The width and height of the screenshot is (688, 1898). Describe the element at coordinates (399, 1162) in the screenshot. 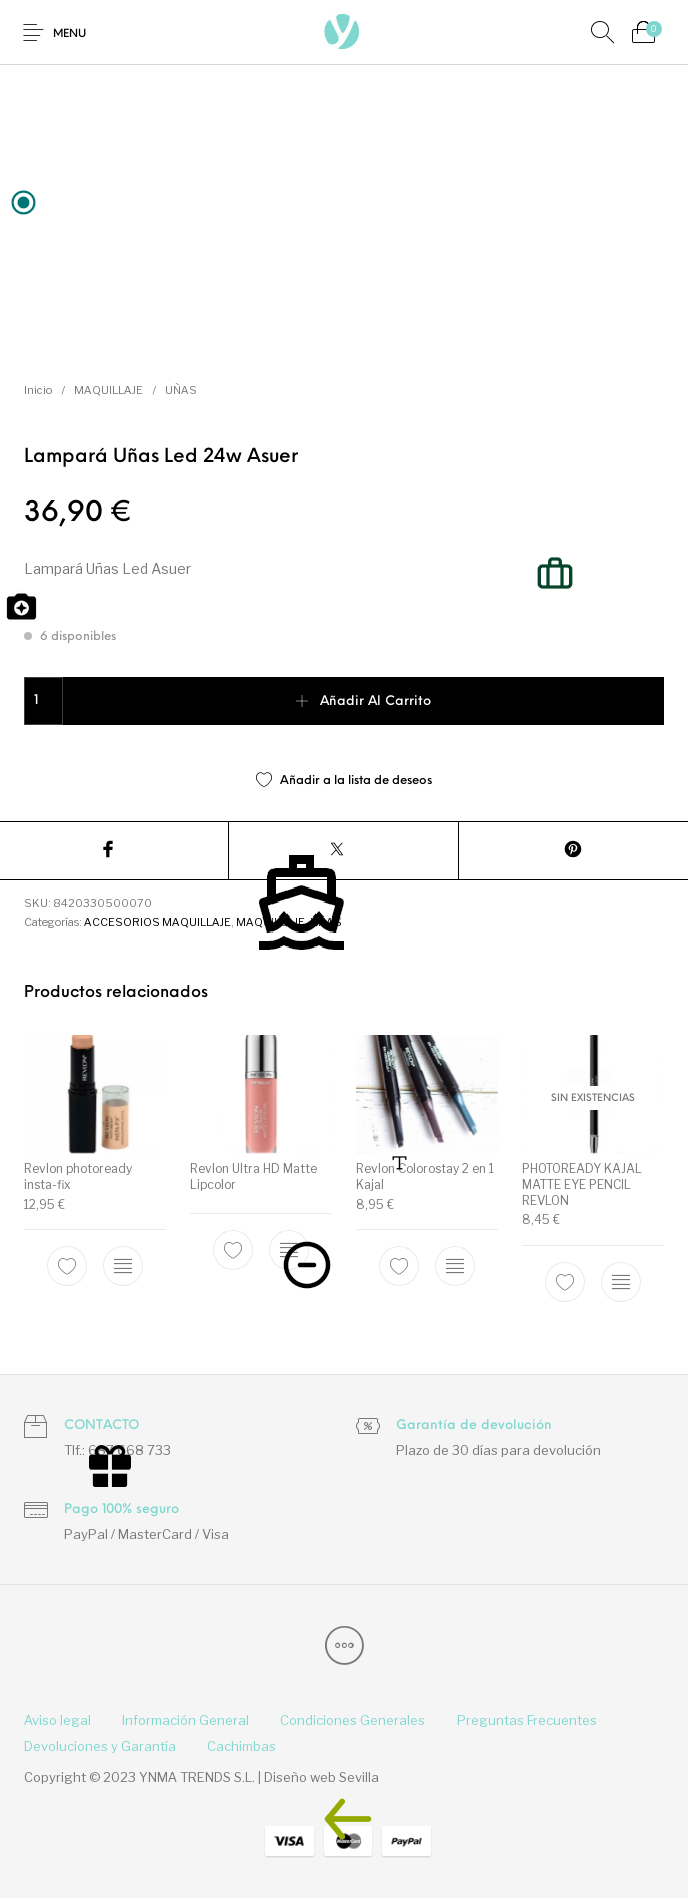

I see `insert or edit text` at that location.